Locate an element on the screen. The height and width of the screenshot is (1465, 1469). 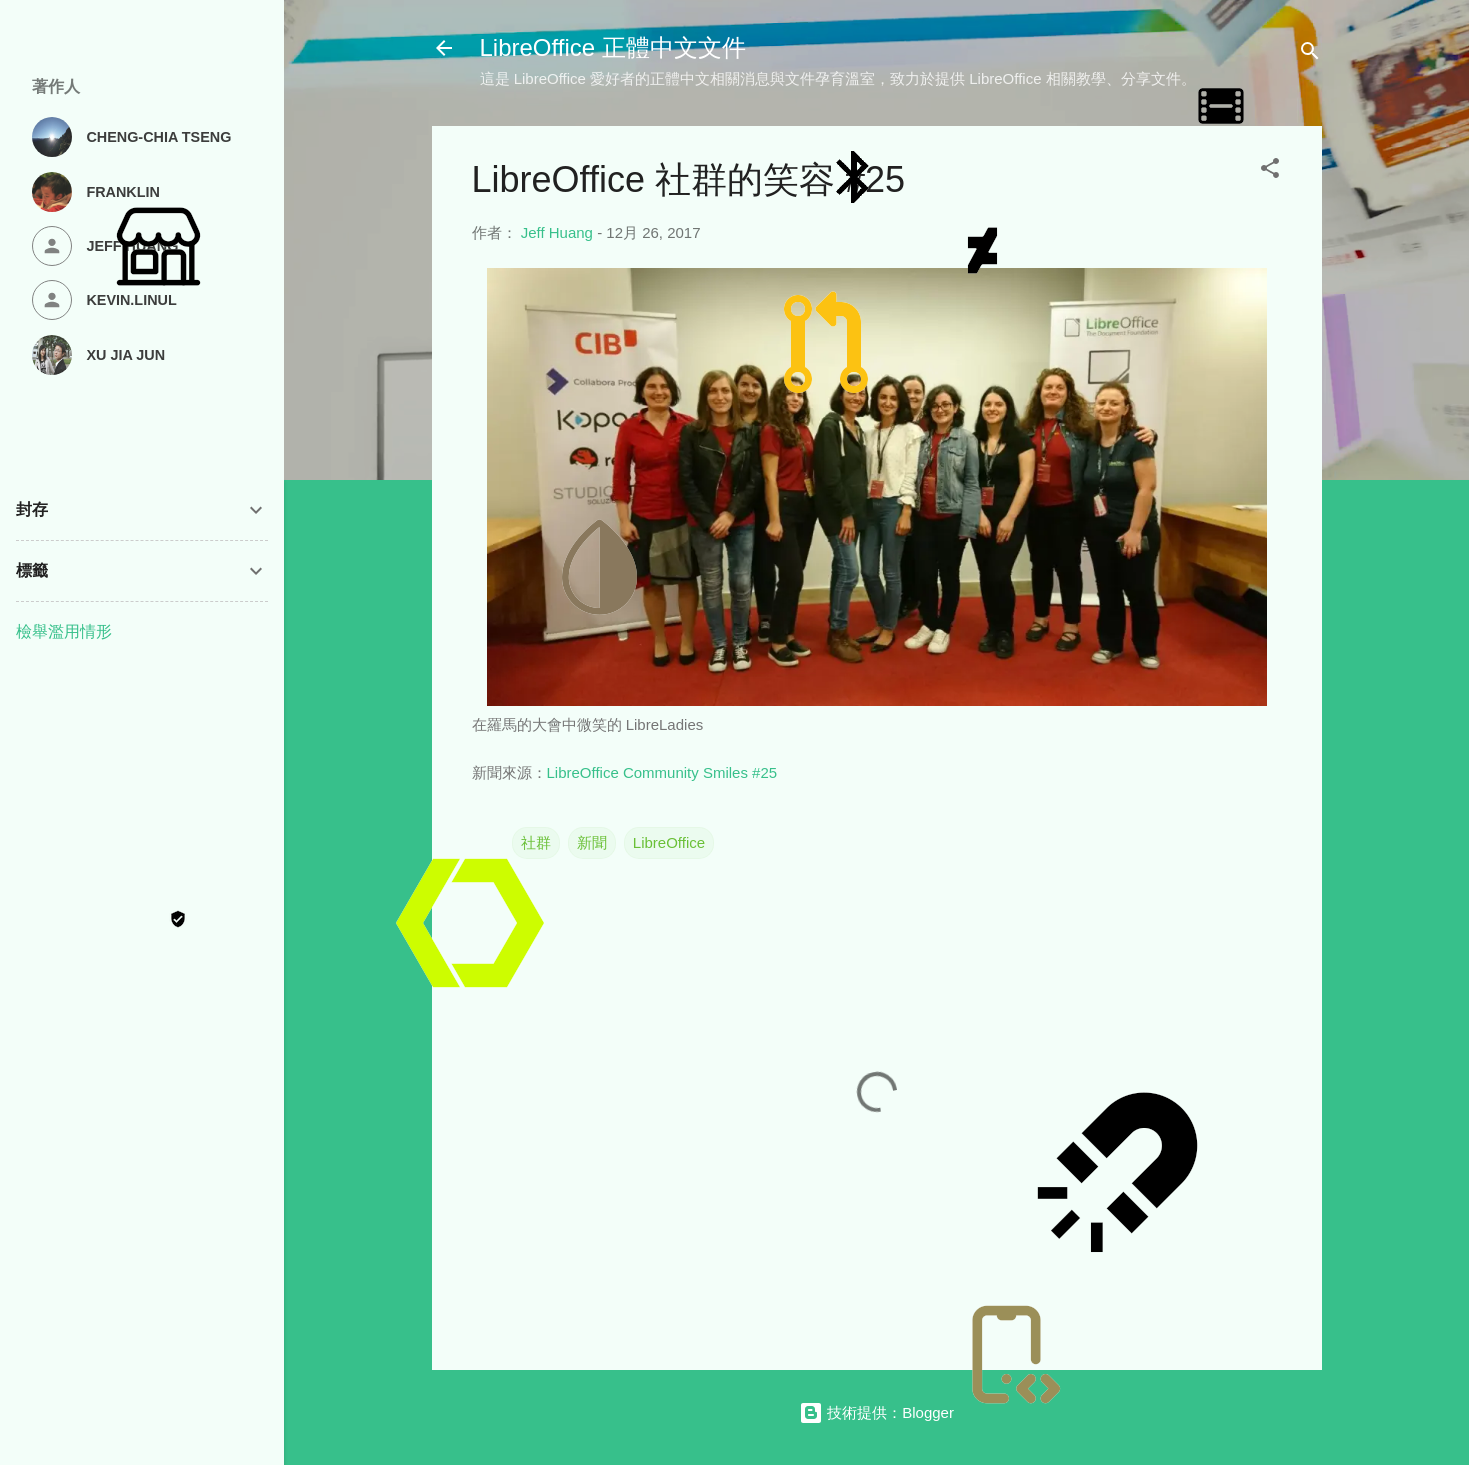
web components logo is located at coordinates (470, 923).